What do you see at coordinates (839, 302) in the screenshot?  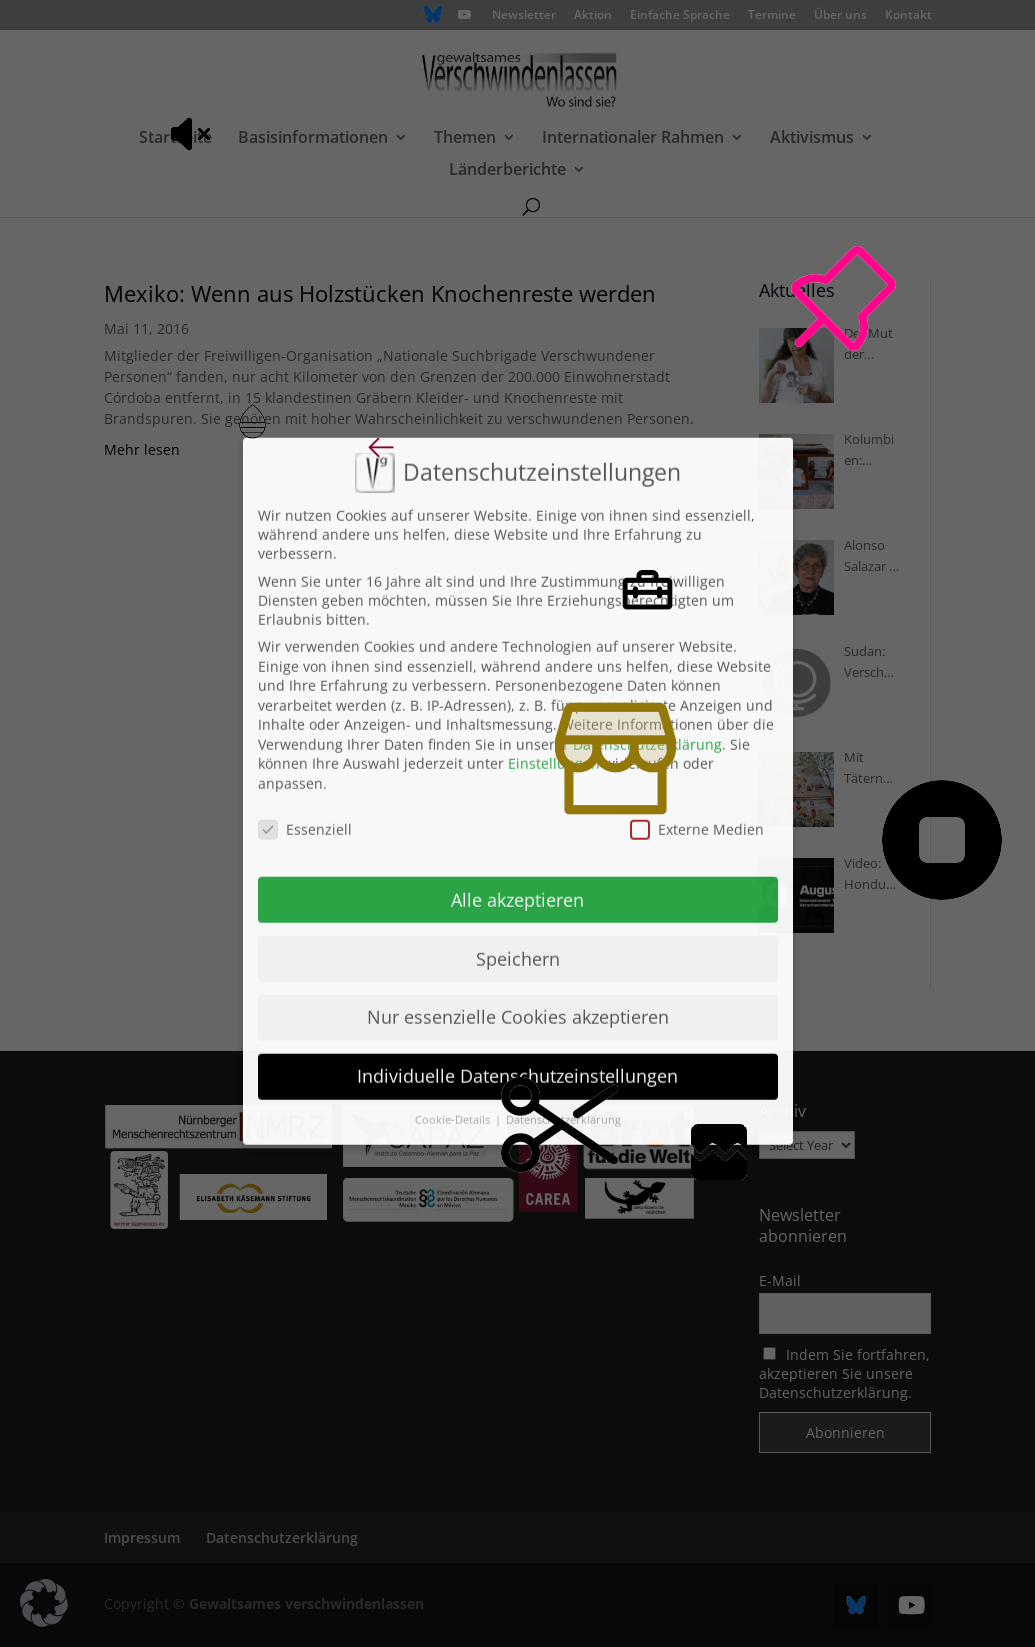 I see `pin an item to keep it visible` at bounding box center [839, 302].